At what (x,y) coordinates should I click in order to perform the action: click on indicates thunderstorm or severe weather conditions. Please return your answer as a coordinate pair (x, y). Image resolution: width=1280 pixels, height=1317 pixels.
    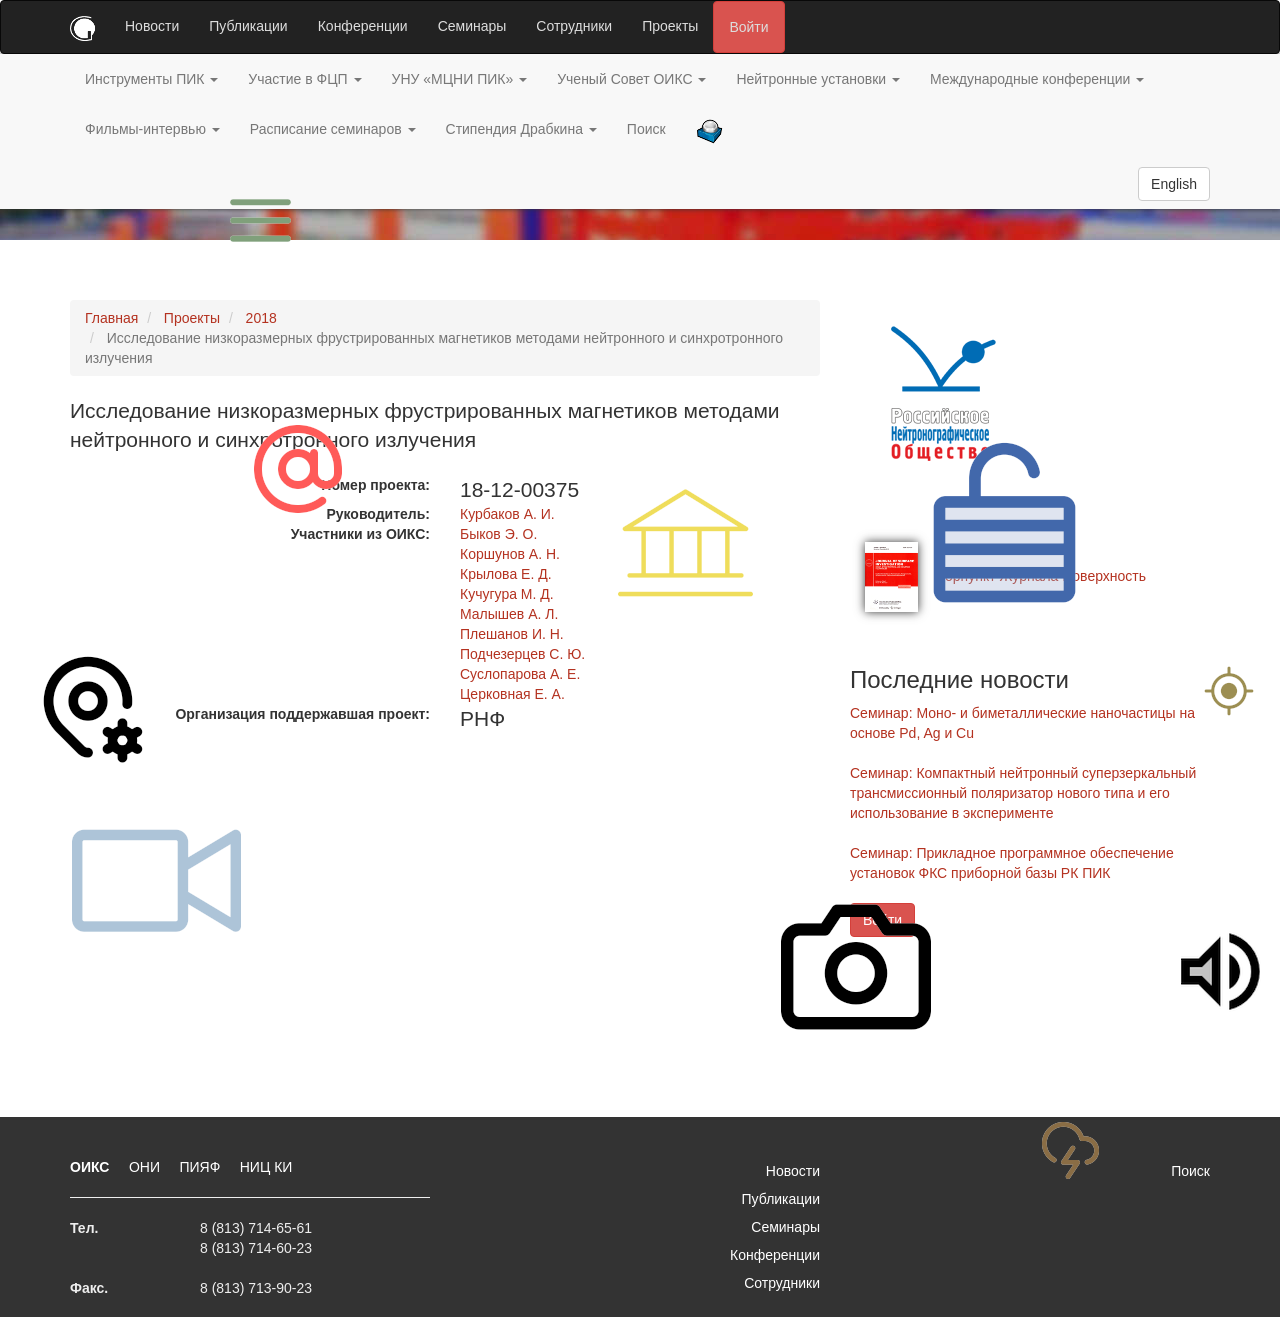
    Looking at the image, I should click on (1070, 1150).